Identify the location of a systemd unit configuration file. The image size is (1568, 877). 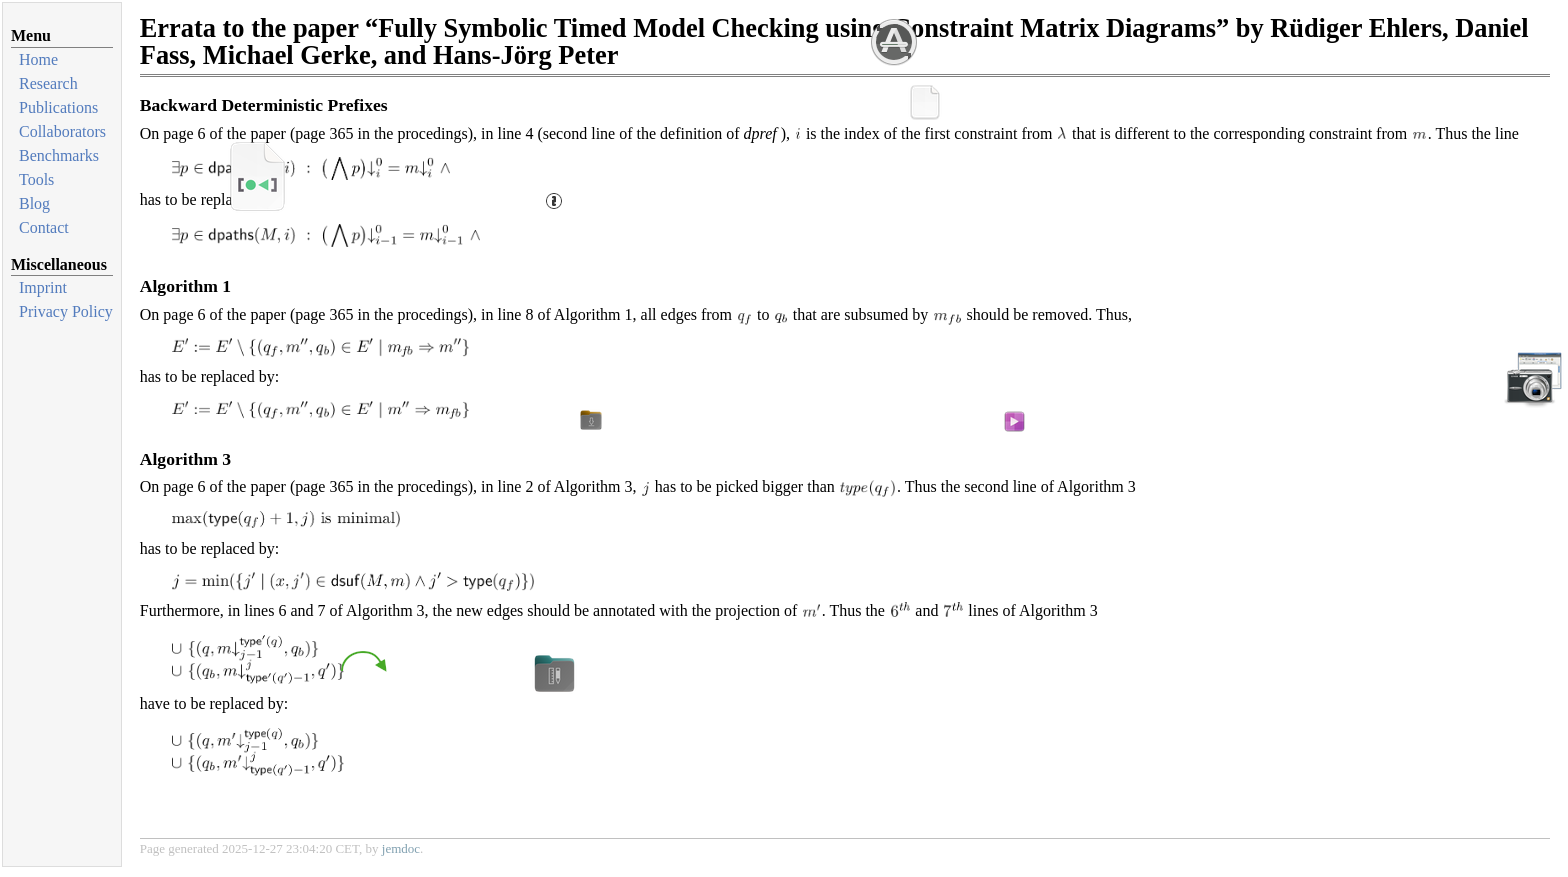
(257, 176).